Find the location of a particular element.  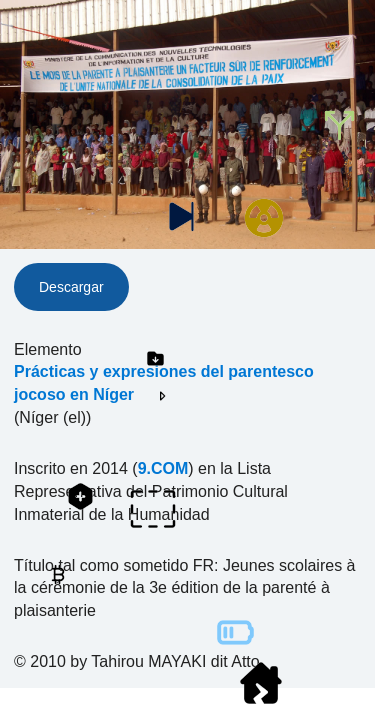

split into two paths or options is located at coordinates (339, 125).